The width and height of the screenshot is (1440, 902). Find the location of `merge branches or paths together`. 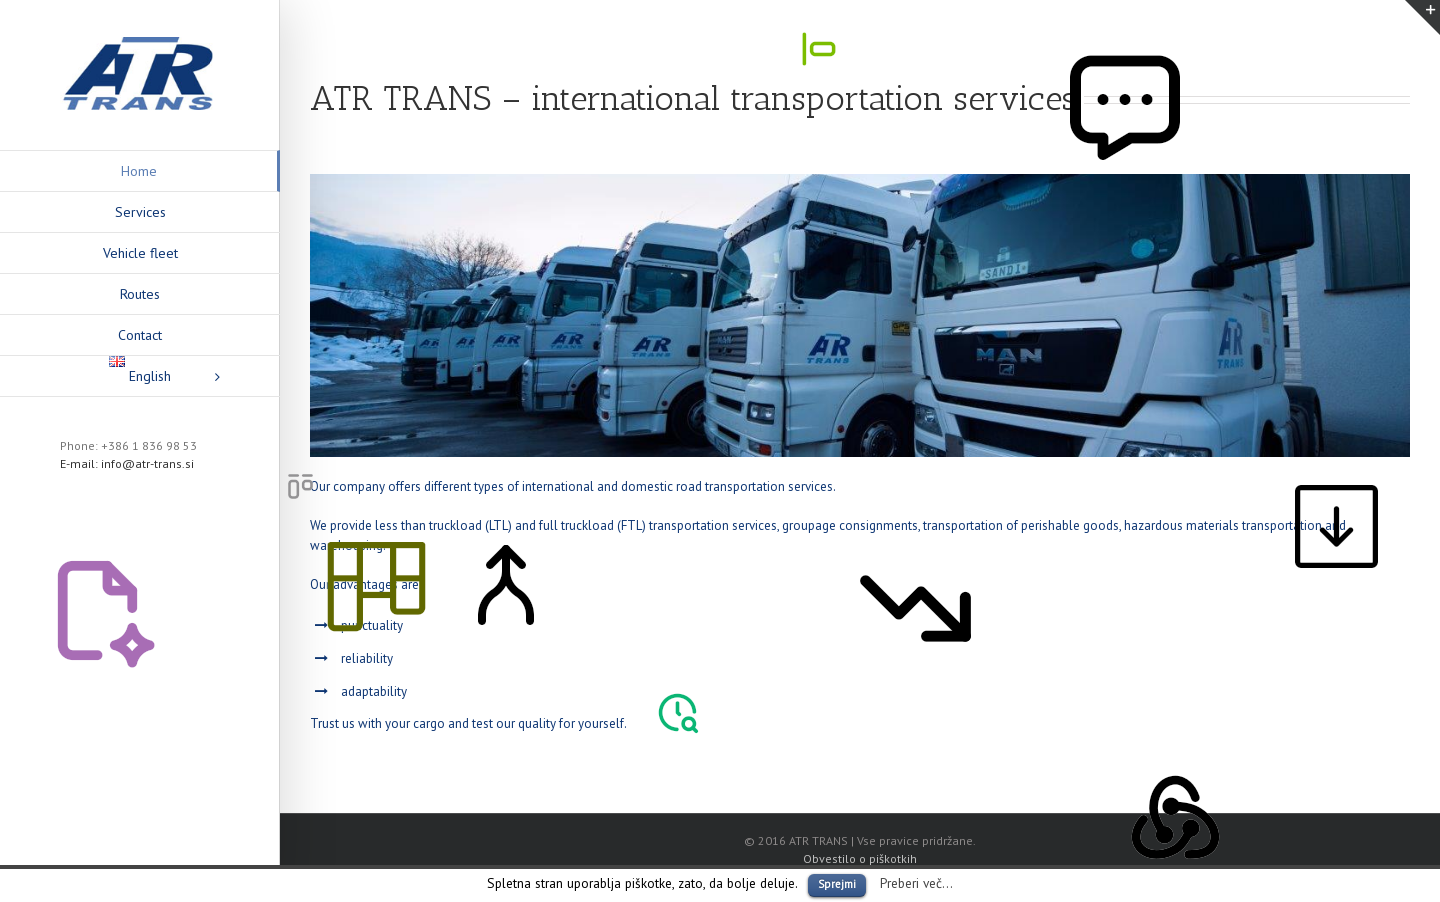

merge branches or paths together is located at coordinates (506, 585).